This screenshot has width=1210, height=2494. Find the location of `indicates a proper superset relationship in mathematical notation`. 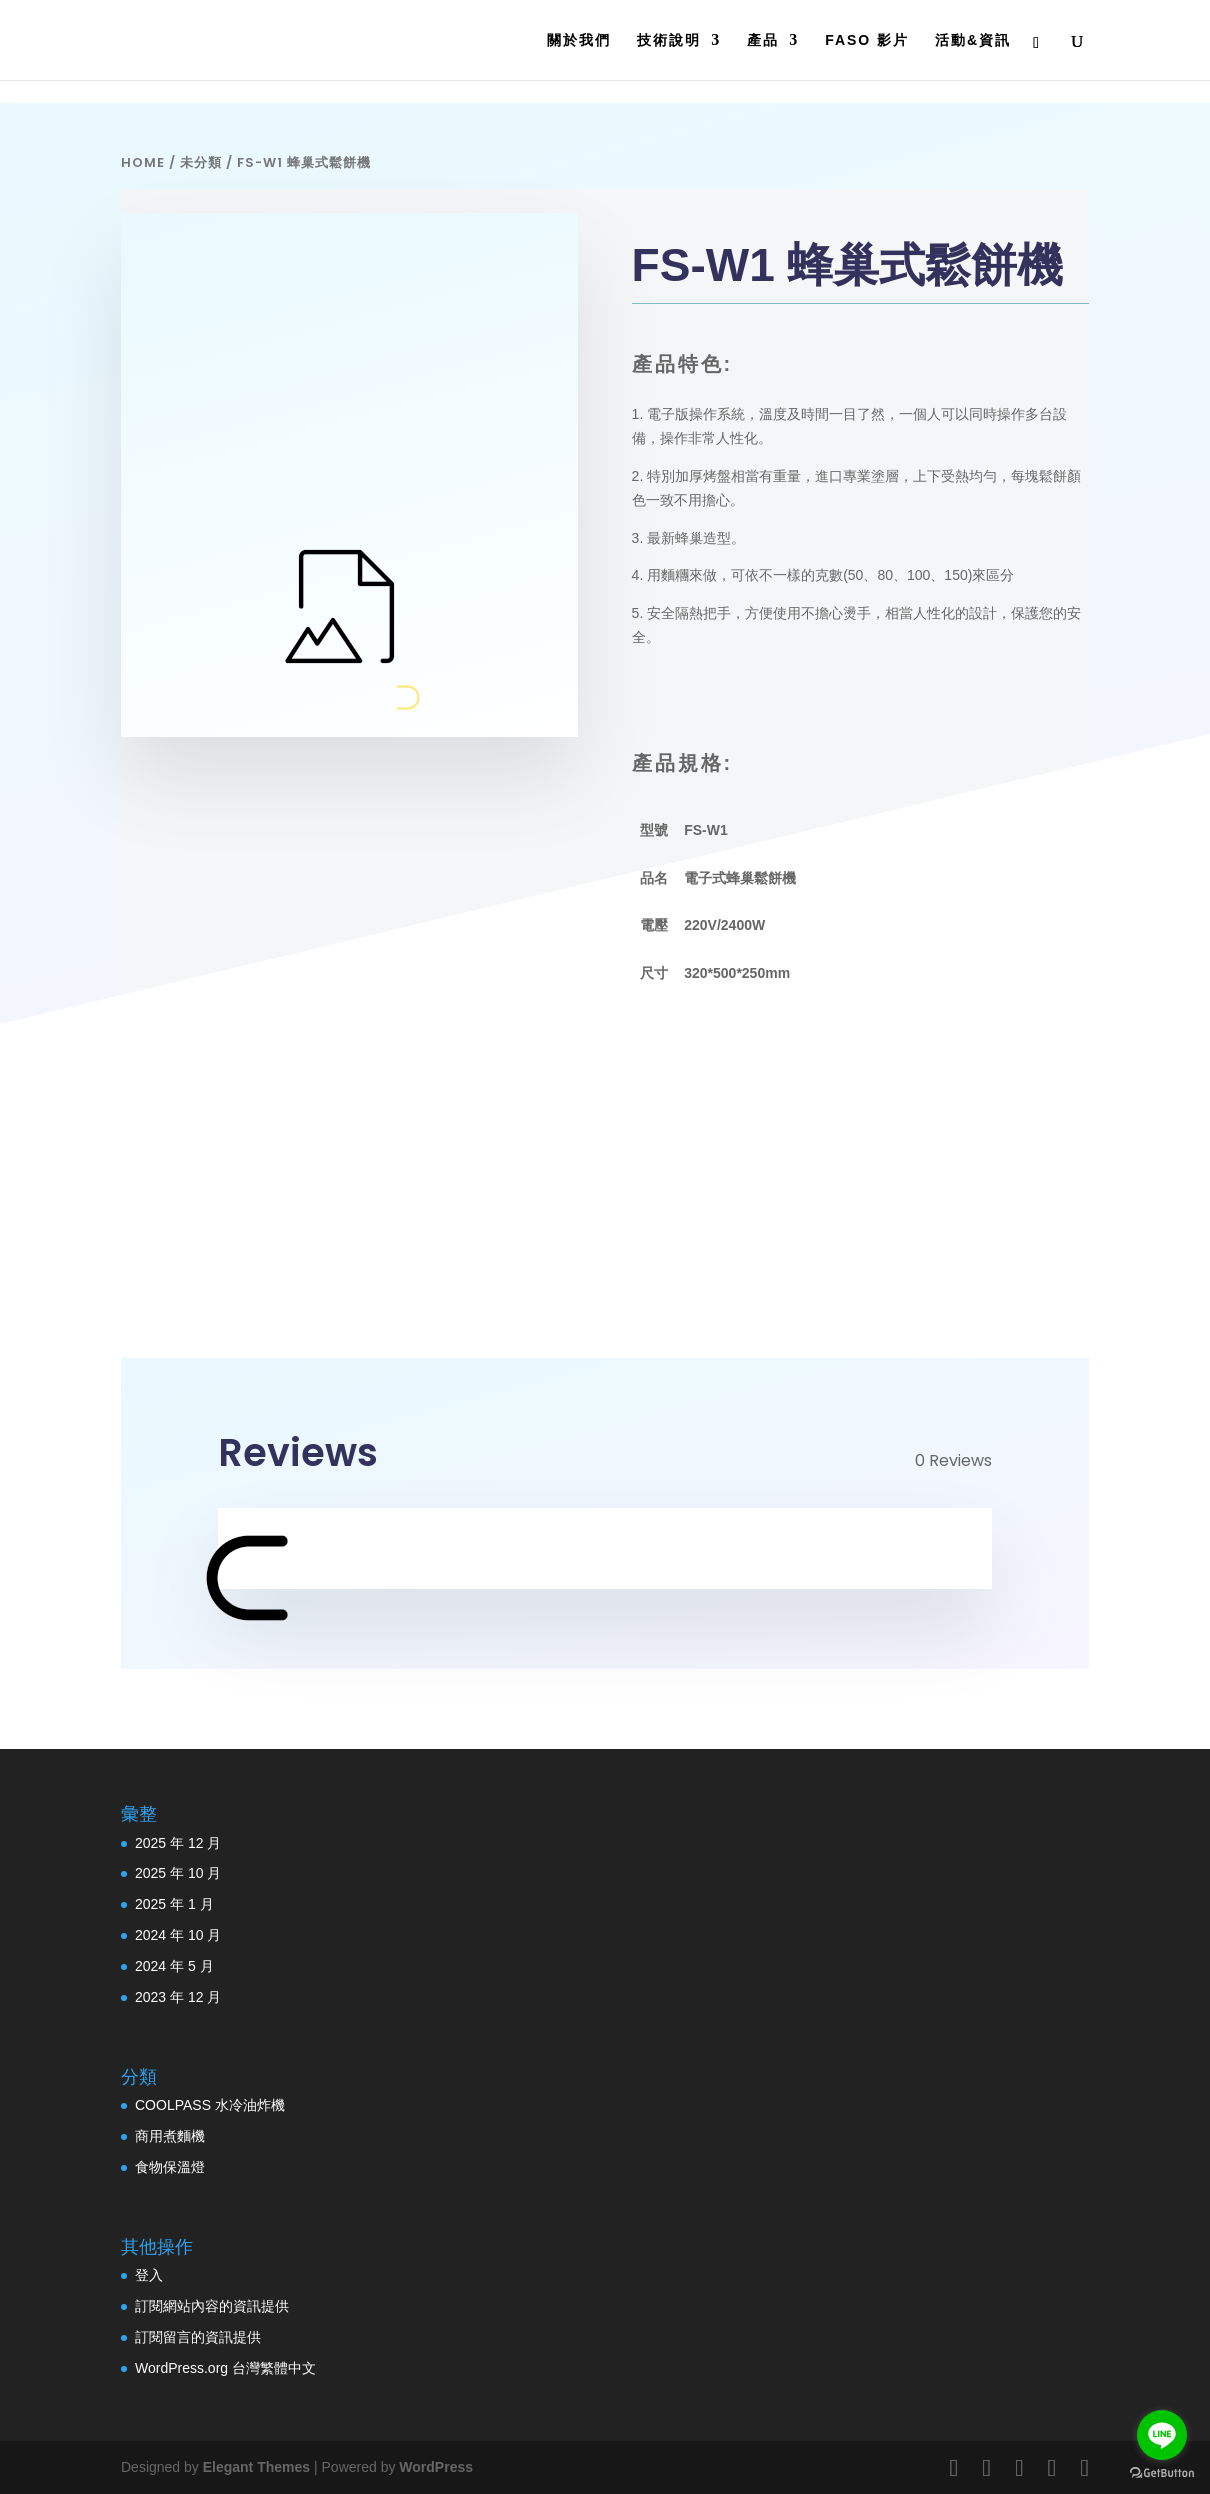

indicates a proper superset relationship in mathematical notation is located at coordinates (406, 697).